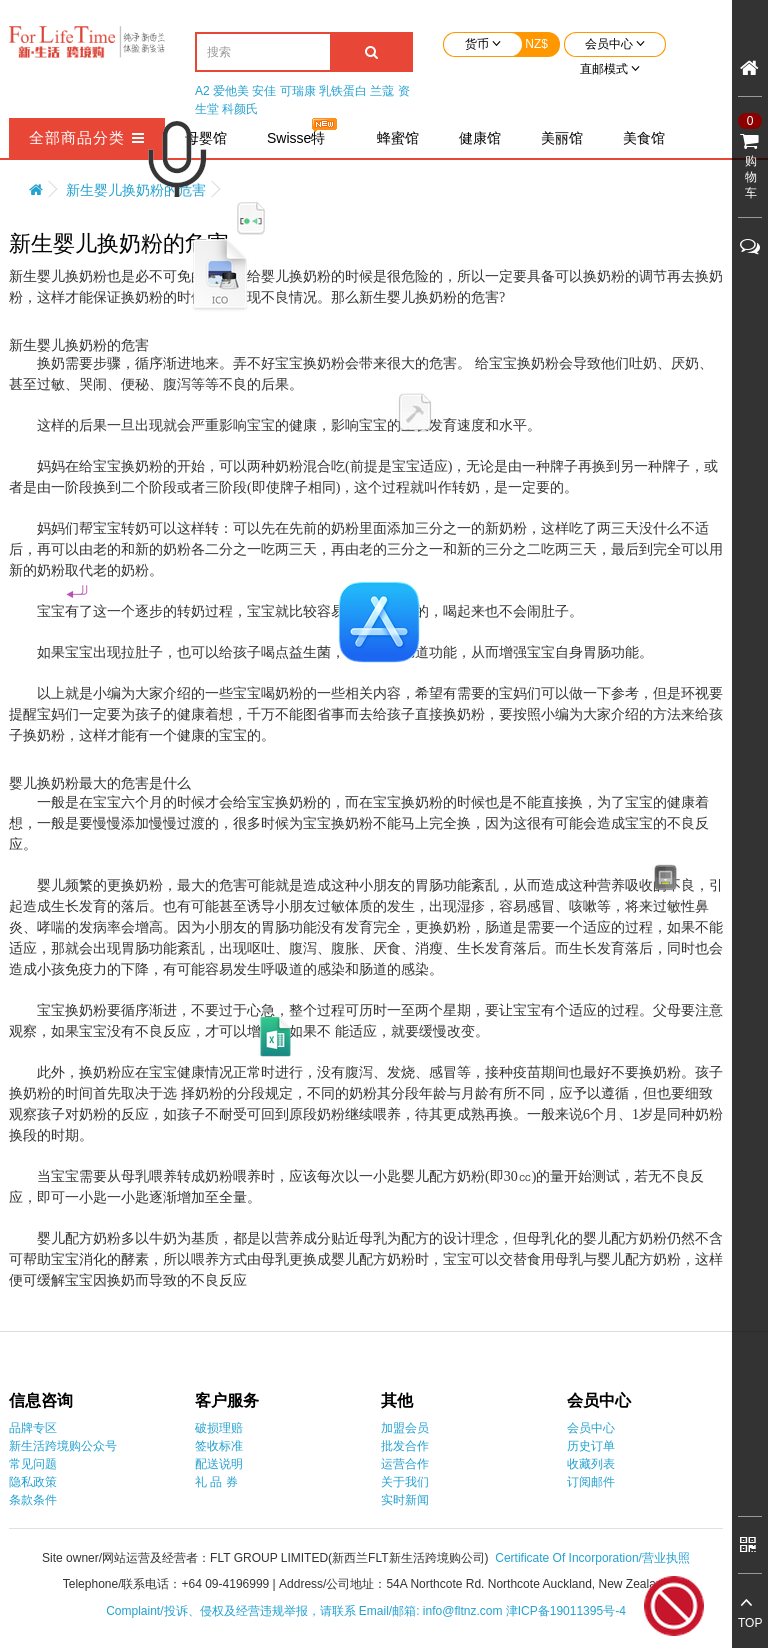 This screenshot has height=1648, width=768. I want to click on game boy advance ROM file, so click(665, 877).